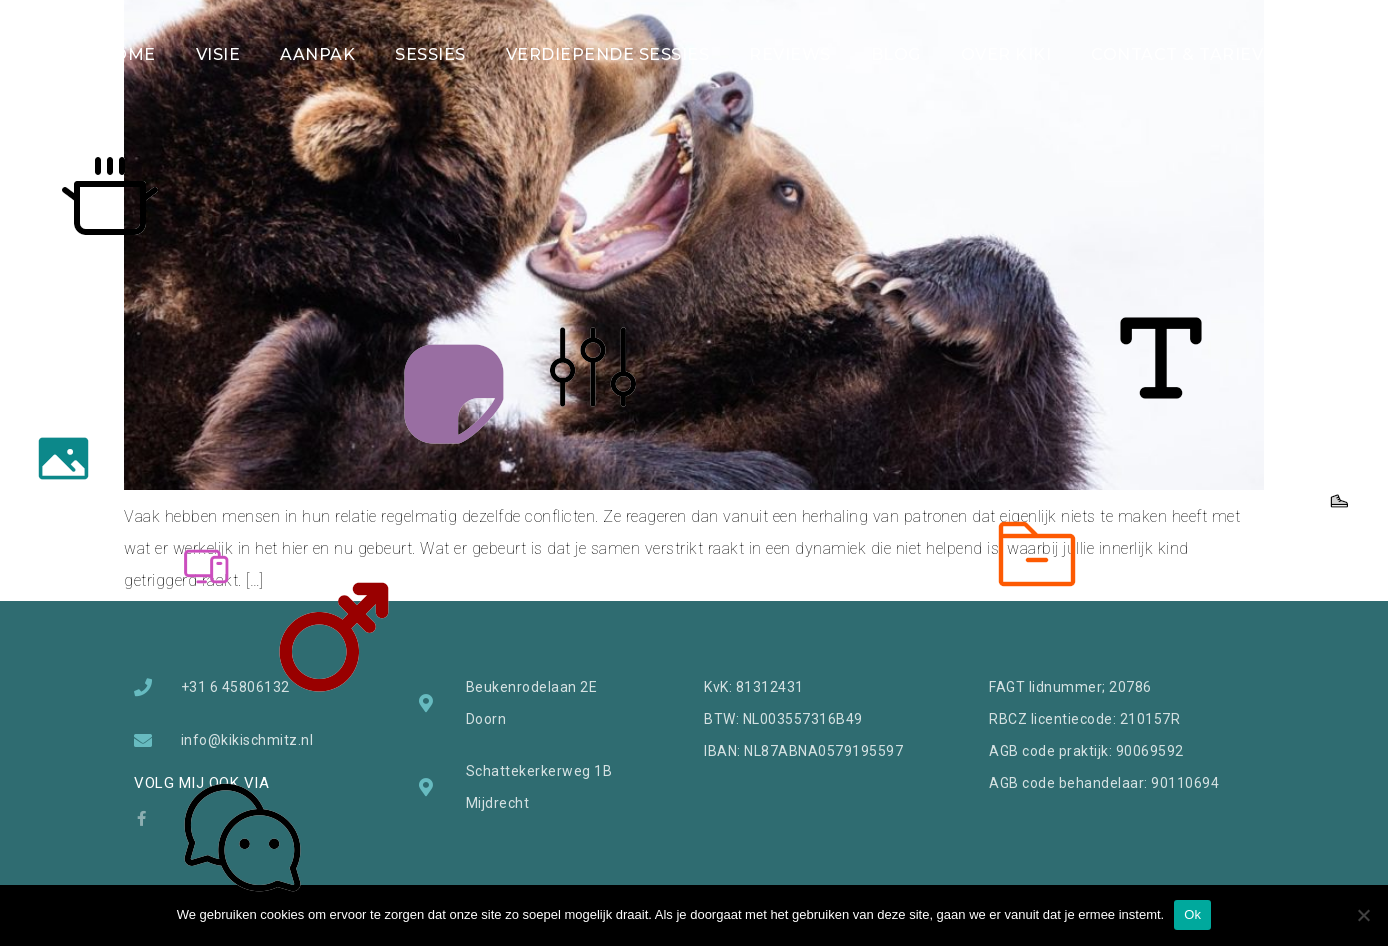 This screenshot has height=946, width=1388. Describe the element at coordinates (454, 394) in the screenshot. I see `add a sticker to your message` at that location.